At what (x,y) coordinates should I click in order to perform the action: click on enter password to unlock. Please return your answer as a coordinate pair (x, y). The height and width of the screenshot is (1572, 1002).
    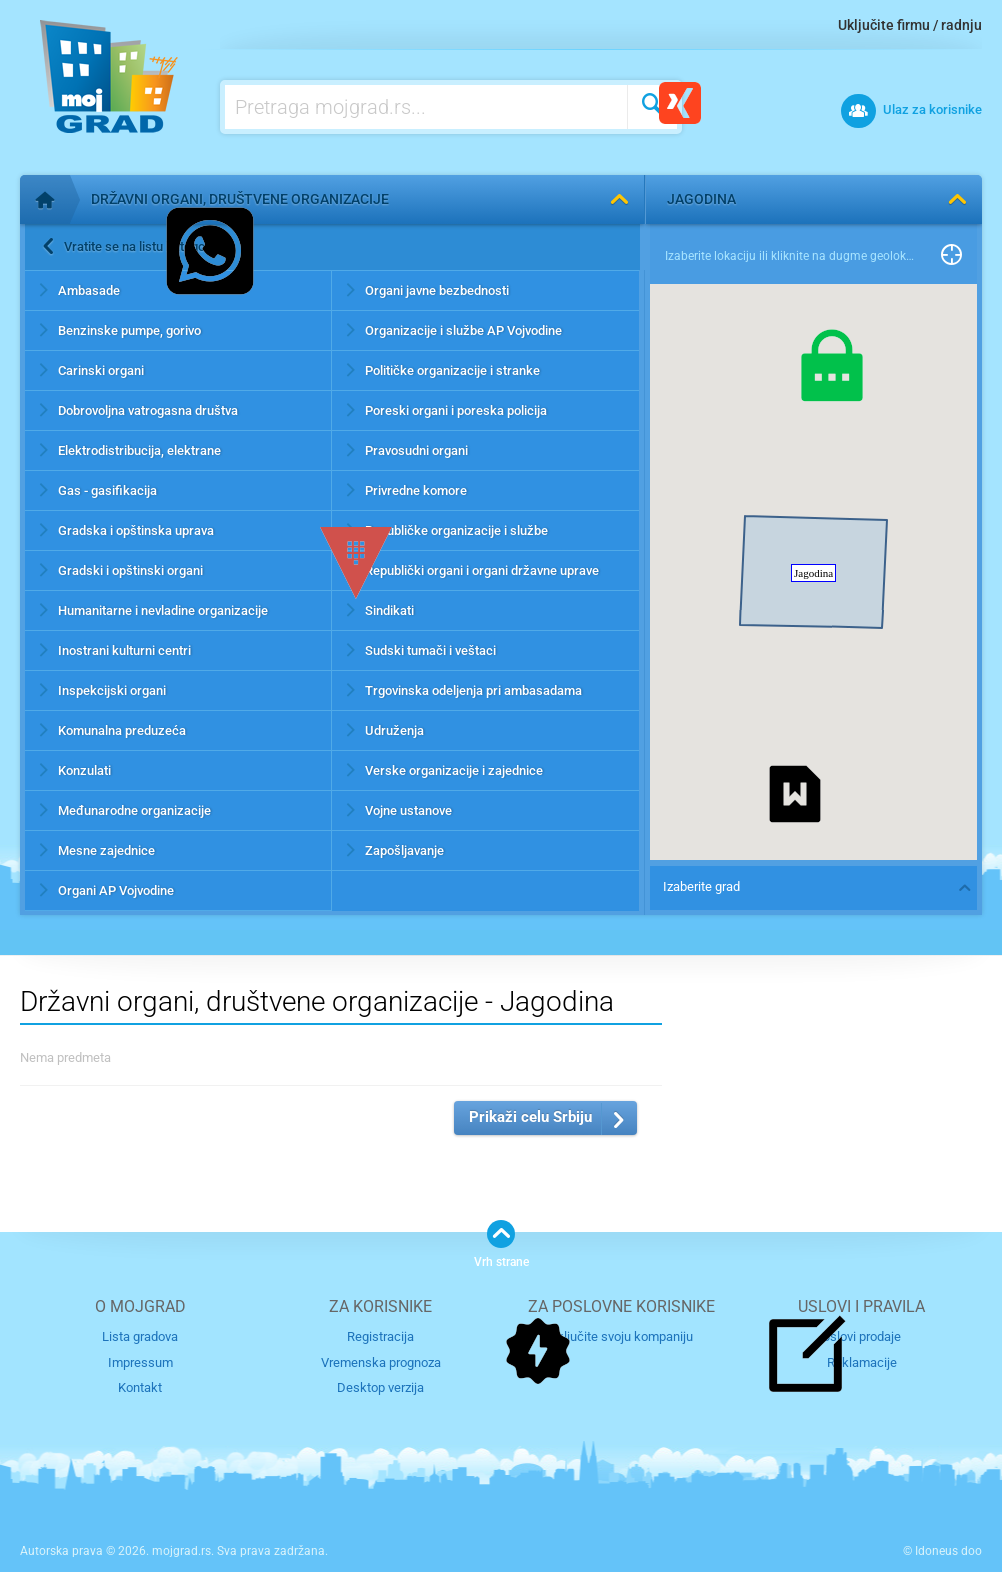
    Looking at the image, I should click on (832, 367).